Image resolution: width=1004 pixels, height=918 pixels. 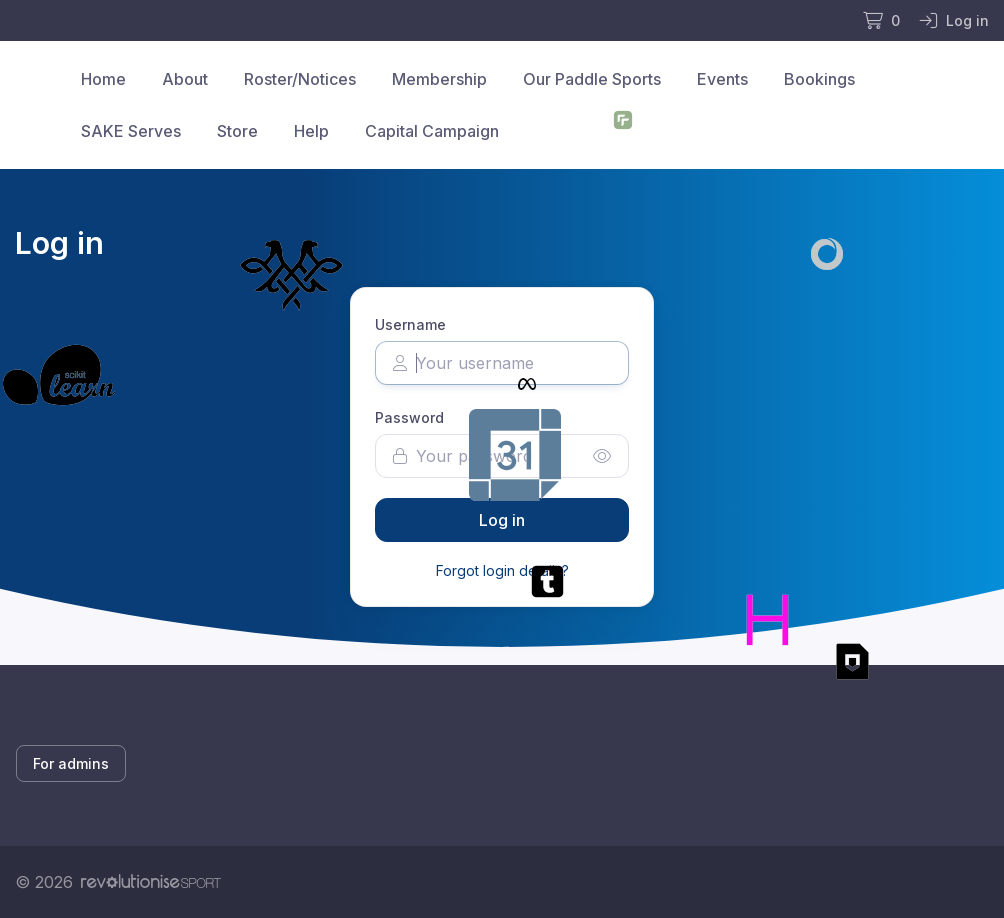 I want to click on scikit-learn machine learning library logo, so click(x=59, y=375).